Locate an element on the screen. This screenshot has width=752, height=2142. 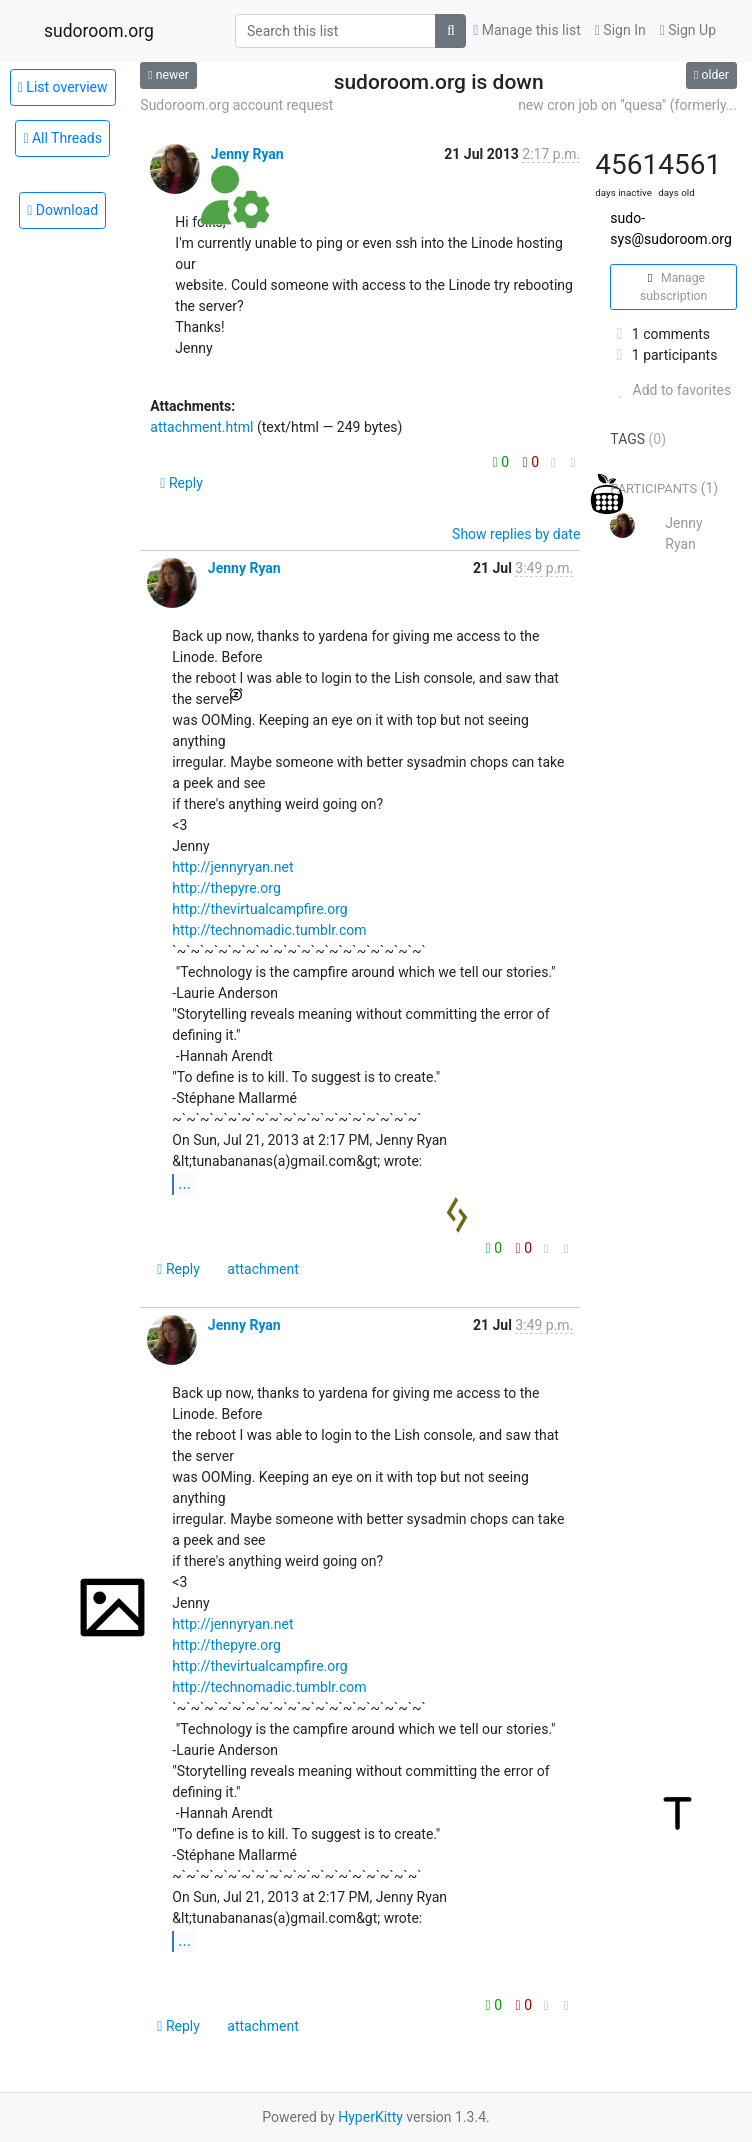
view or browse images is located at coordinates (112, 1607).